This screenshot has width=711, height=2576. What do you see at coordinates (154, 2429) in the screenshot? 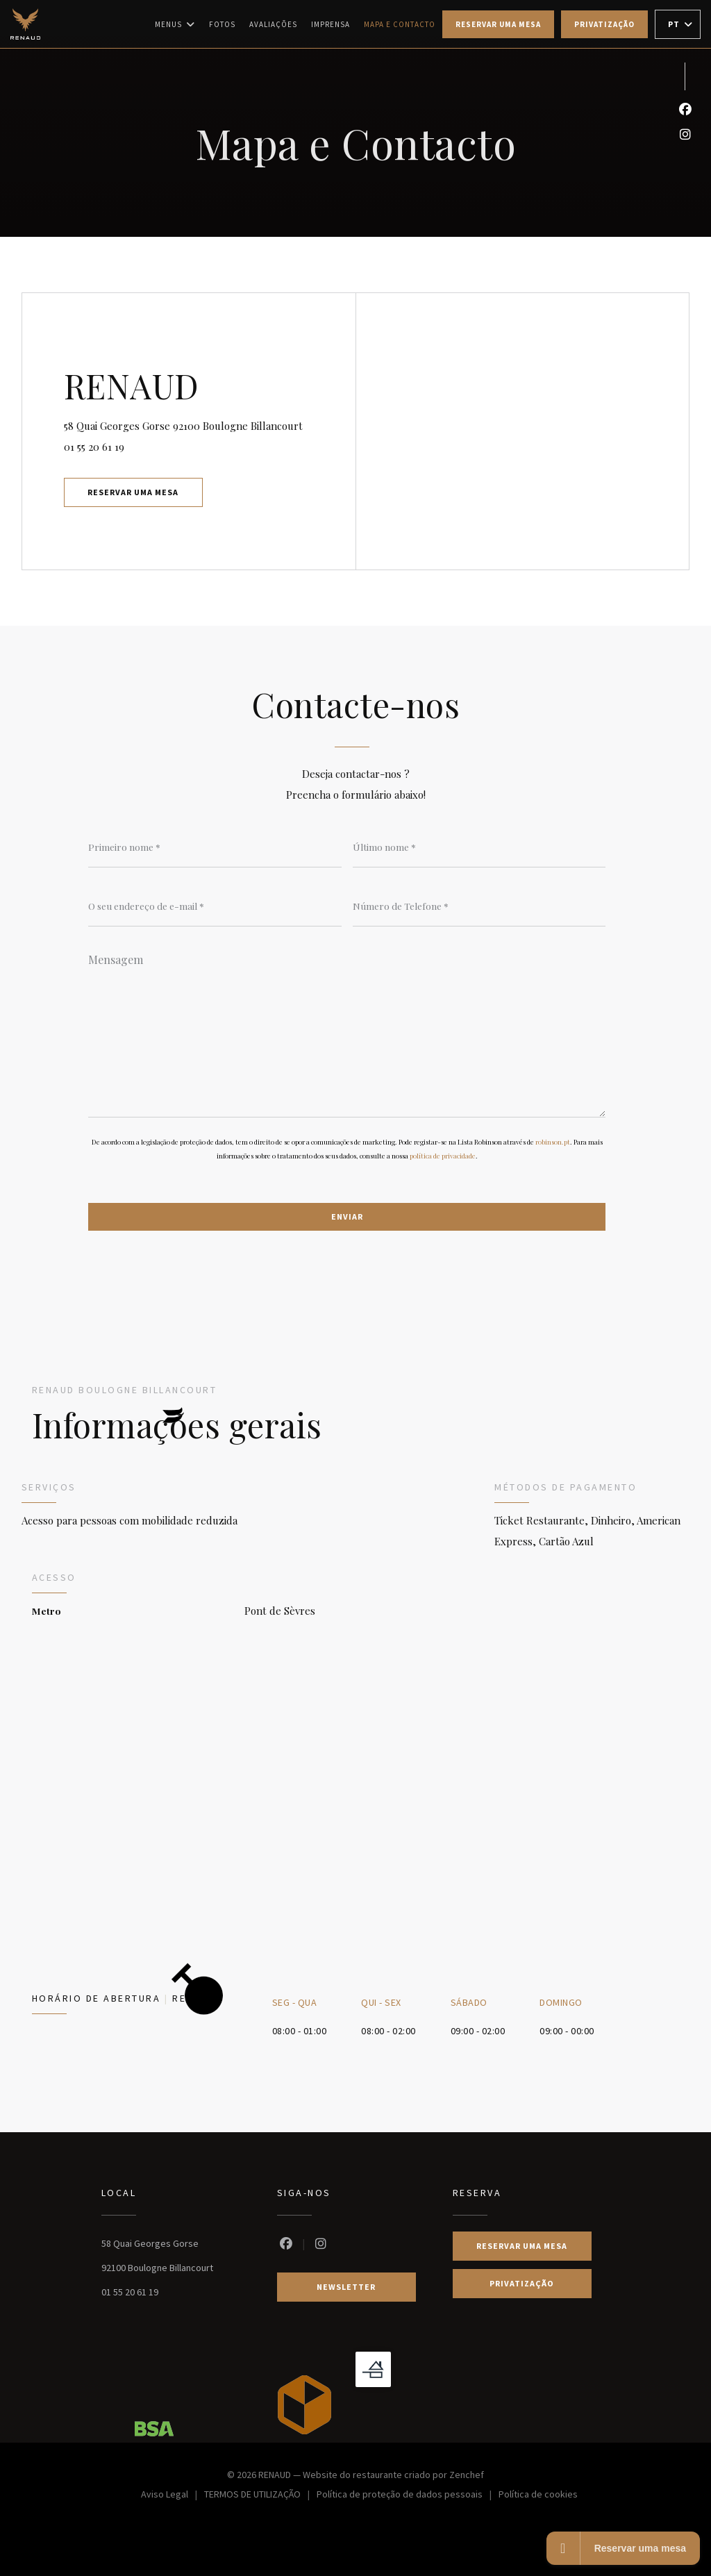
I see `buysellads company logo` at bounding box center [154, 2429].